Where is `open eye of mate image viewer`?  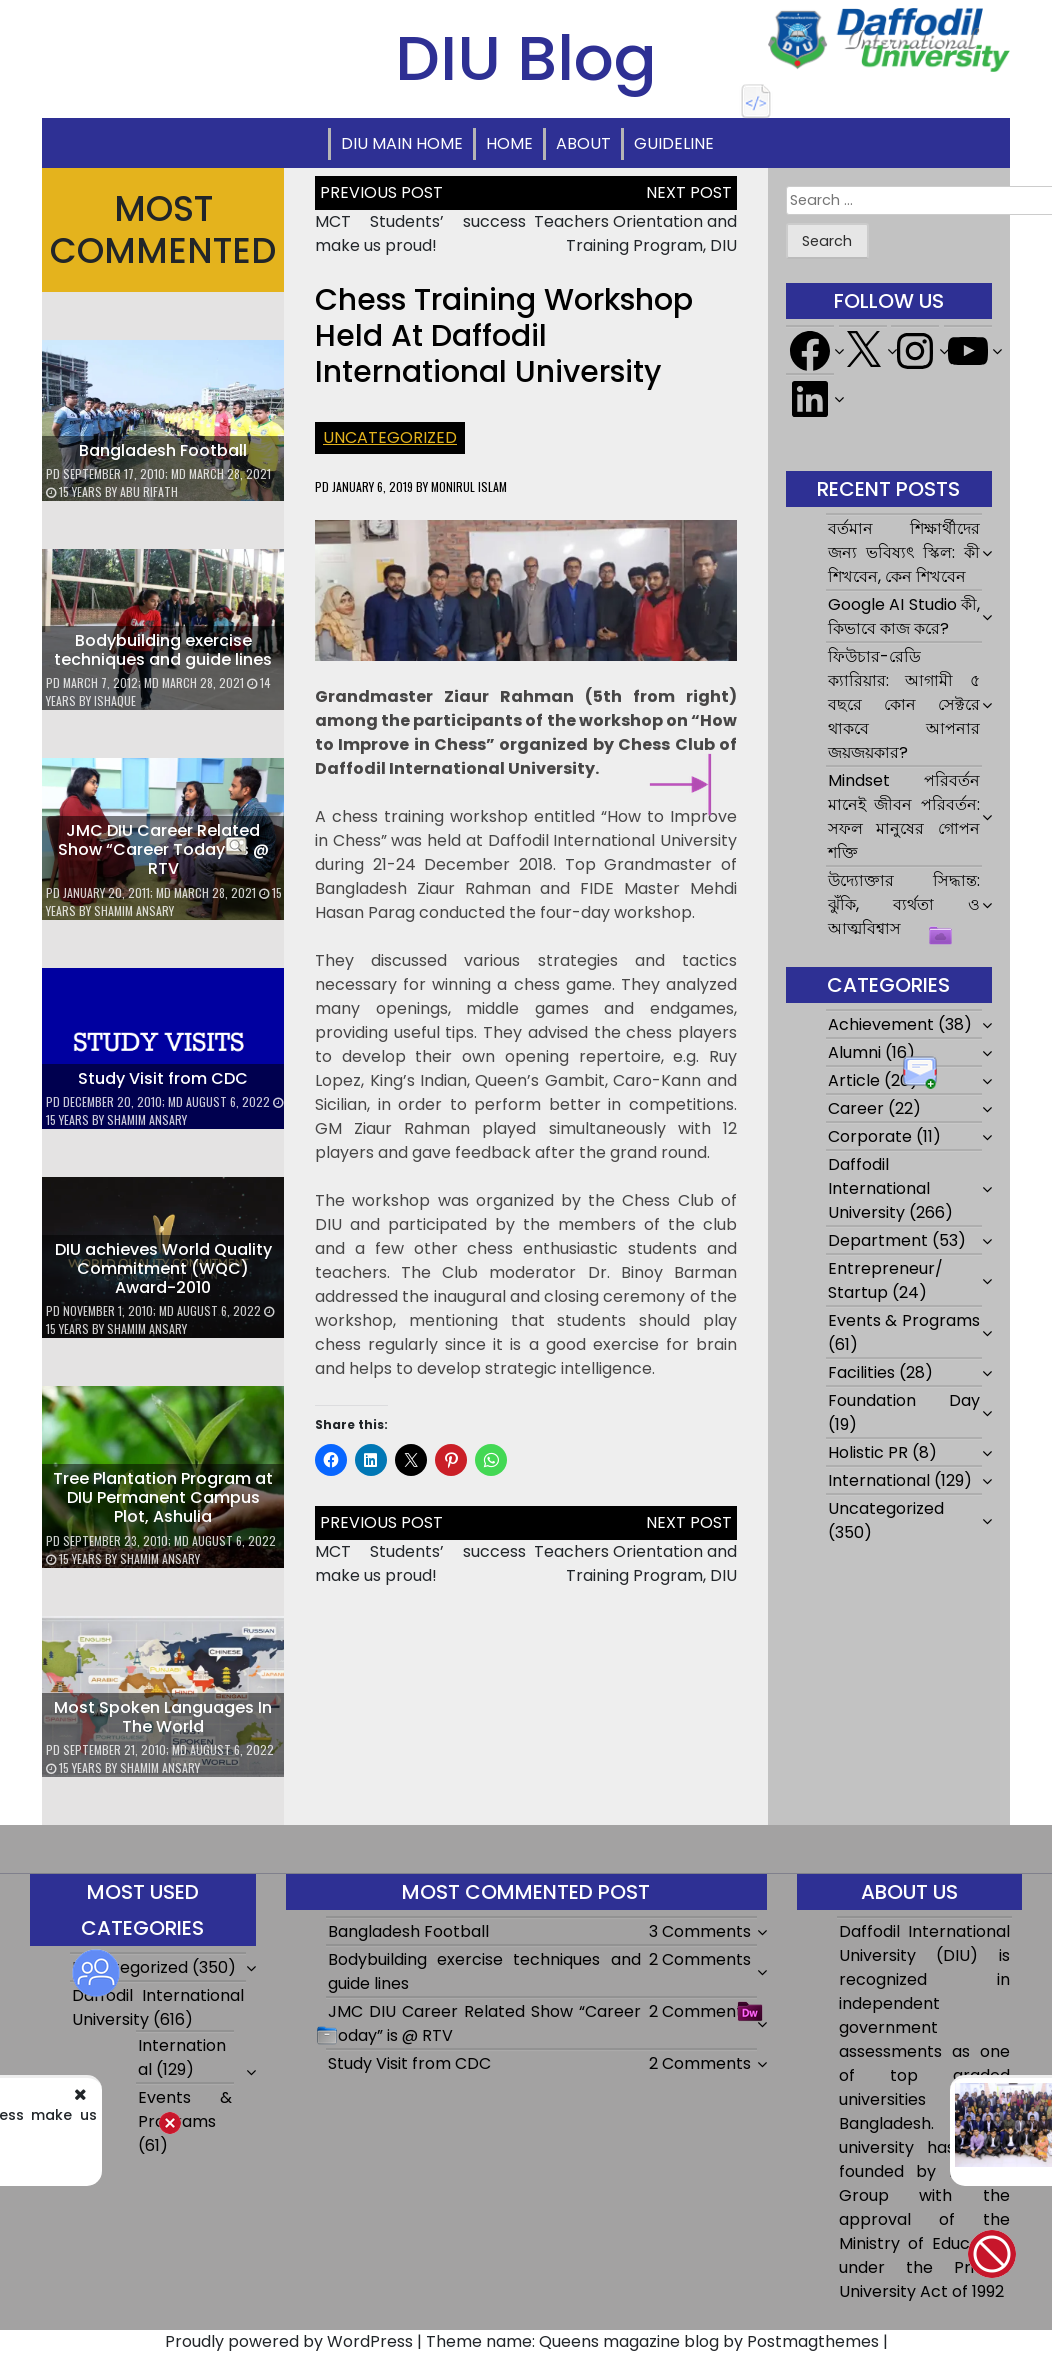
open eye of mate image viewer is located at coordinates (236, 846).